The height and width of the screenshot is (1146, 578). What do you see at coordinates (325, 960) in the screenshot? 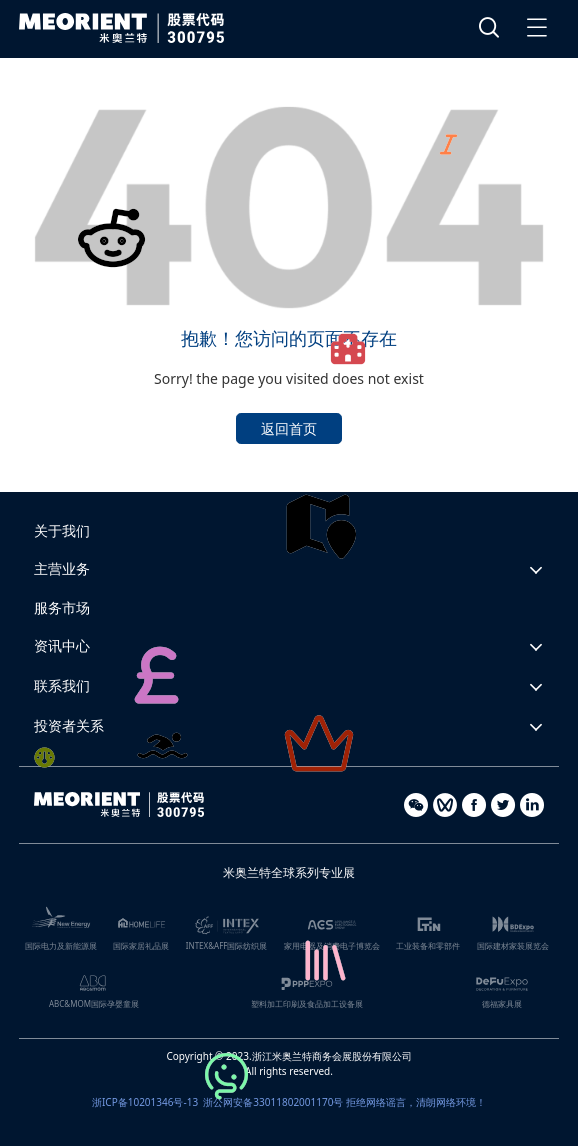
I see `access your saved content library` at bounding box center [325, 960].